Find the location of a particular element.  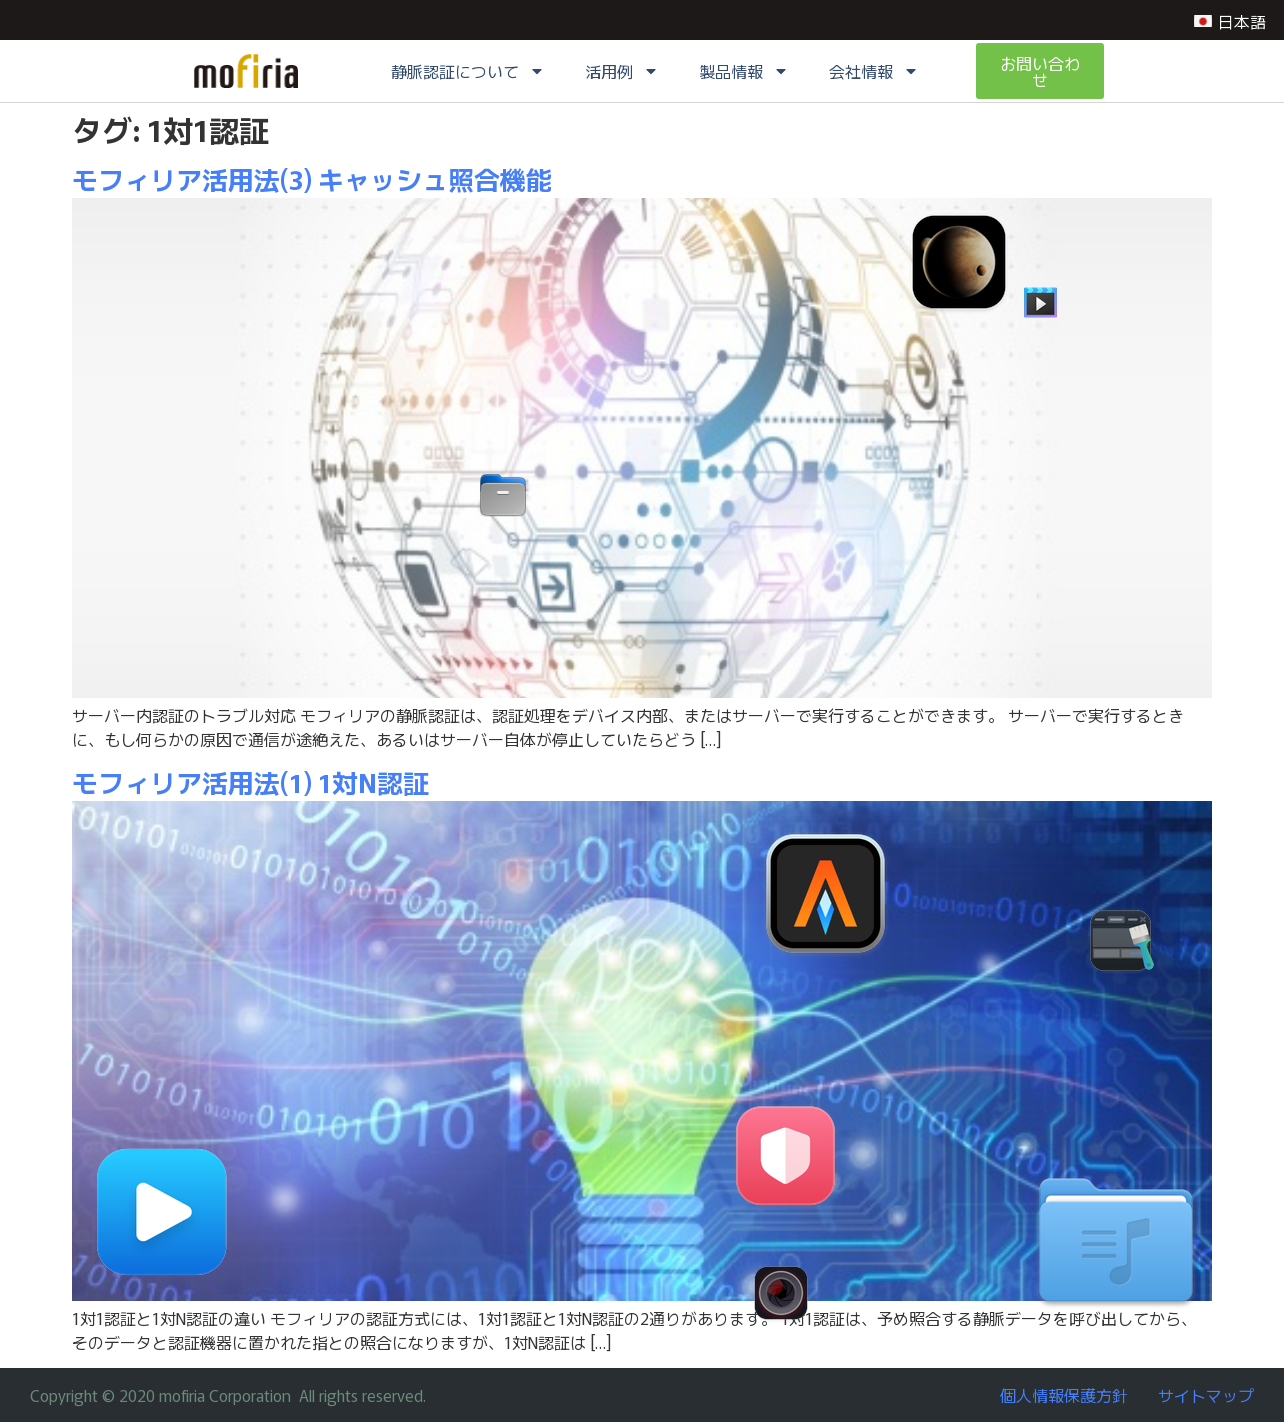

launch OpenRA Dune 2000 game is located at coordinates (959, 262).